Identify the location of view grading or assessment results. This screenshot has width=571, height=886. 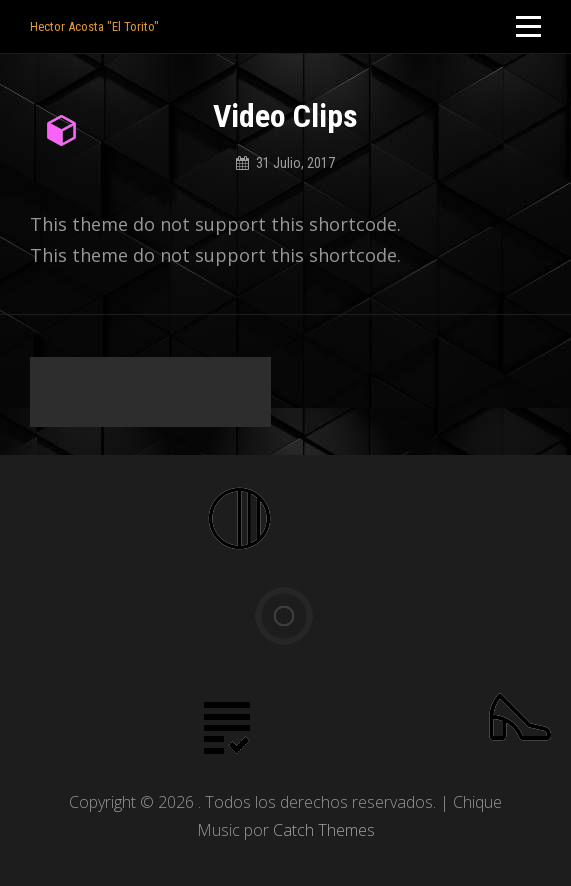
(227, 728).